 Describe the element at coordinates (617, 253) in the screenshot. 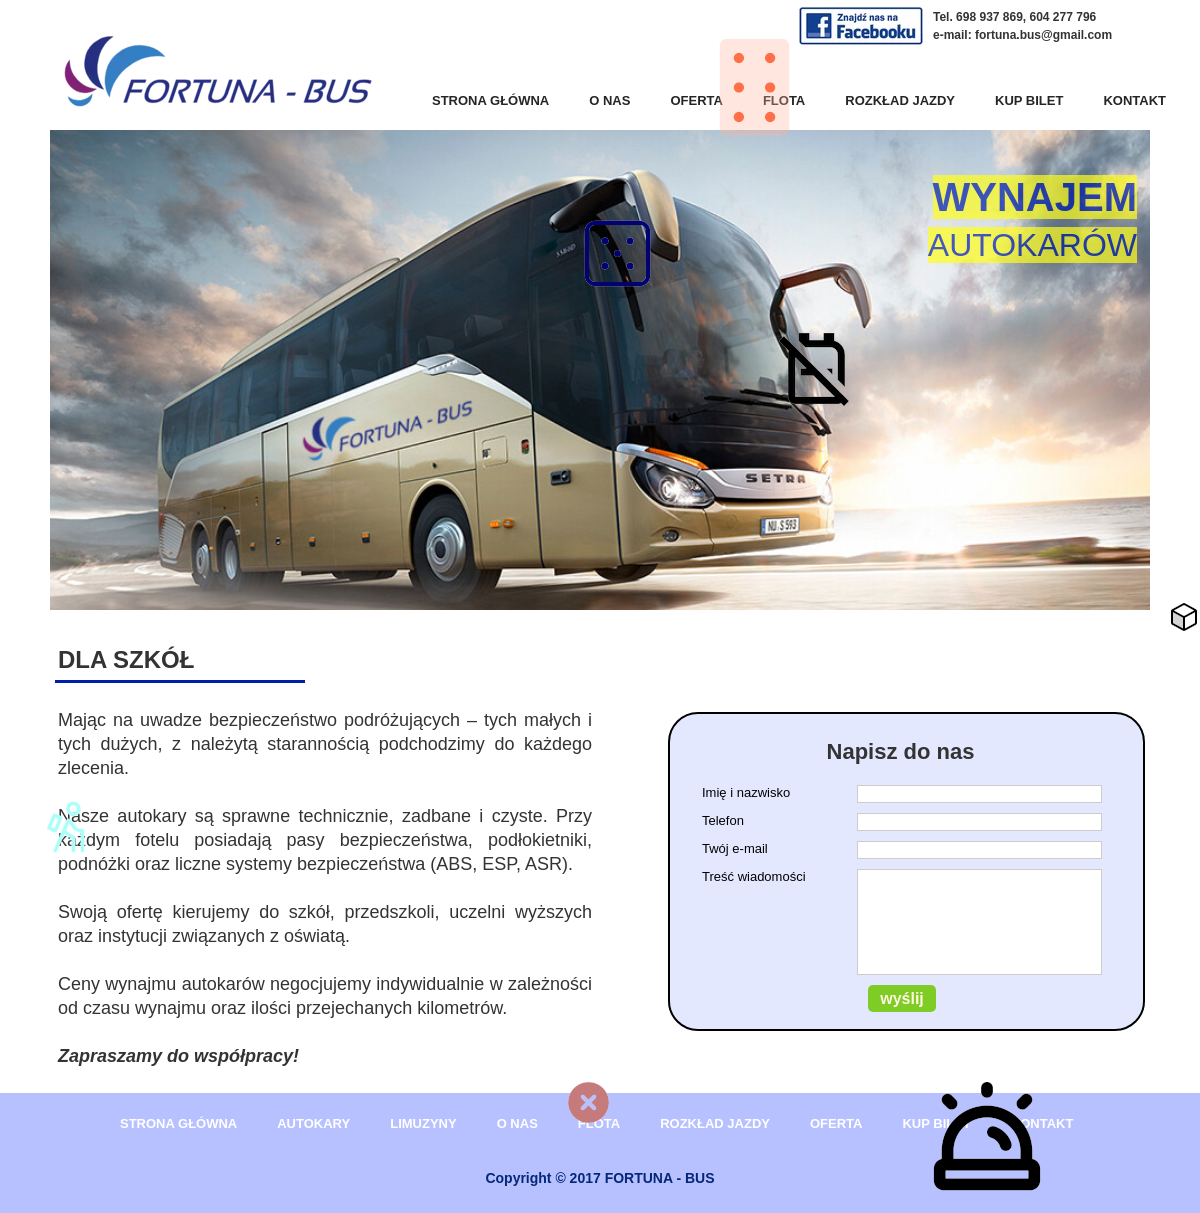

I see `dice showing a roll of five` at that location.